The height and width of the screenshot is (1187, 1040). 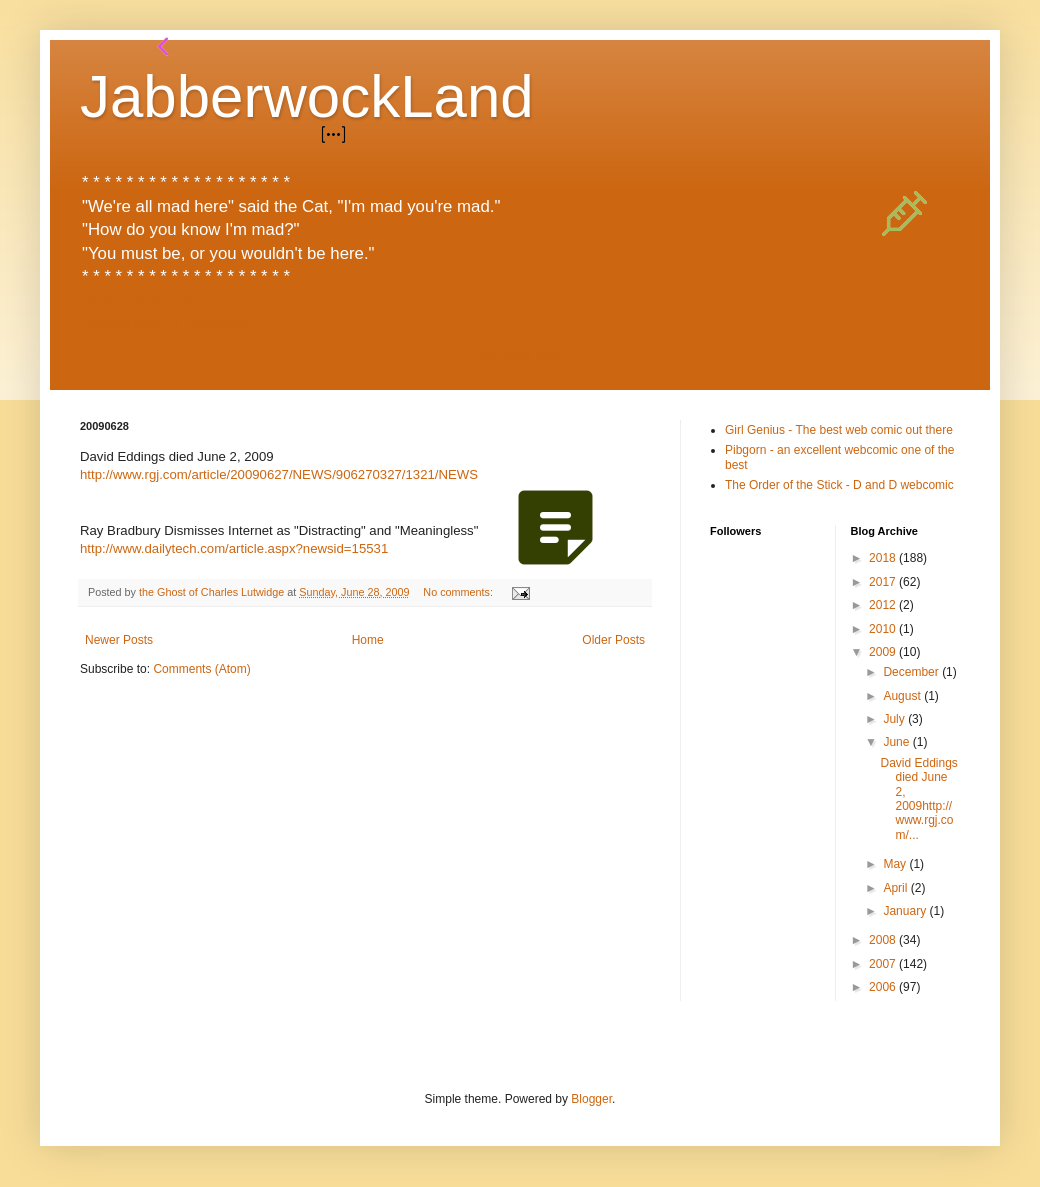 I want to click on create a new note, so click(x=555, y=527).